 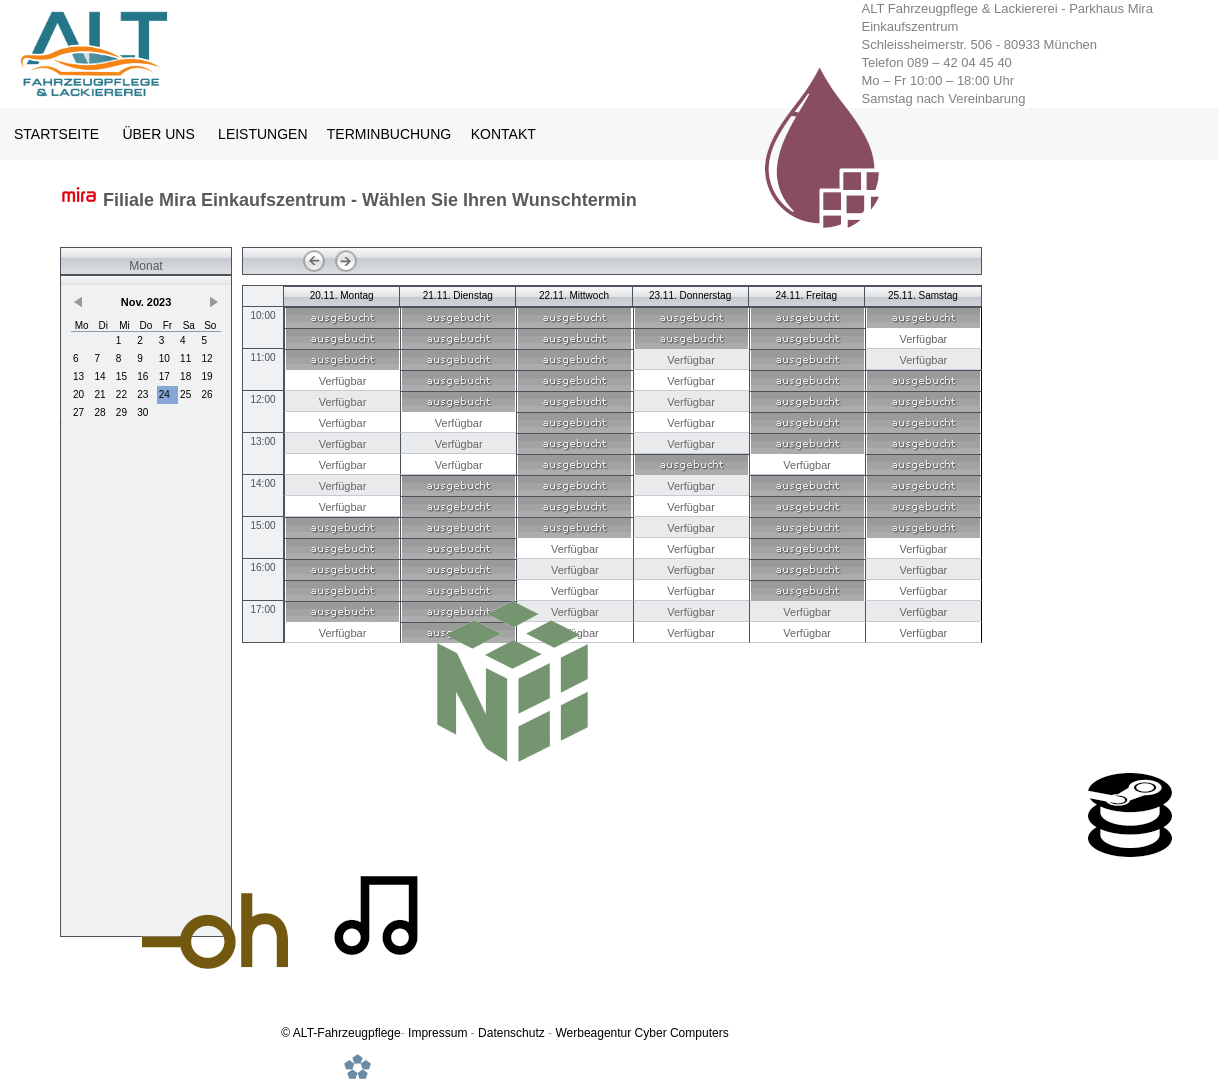 What do you see at coordinates (357, 1066) in the screenshot?
I see `rootssage app or service logo` at bounding box center [357, 1066].